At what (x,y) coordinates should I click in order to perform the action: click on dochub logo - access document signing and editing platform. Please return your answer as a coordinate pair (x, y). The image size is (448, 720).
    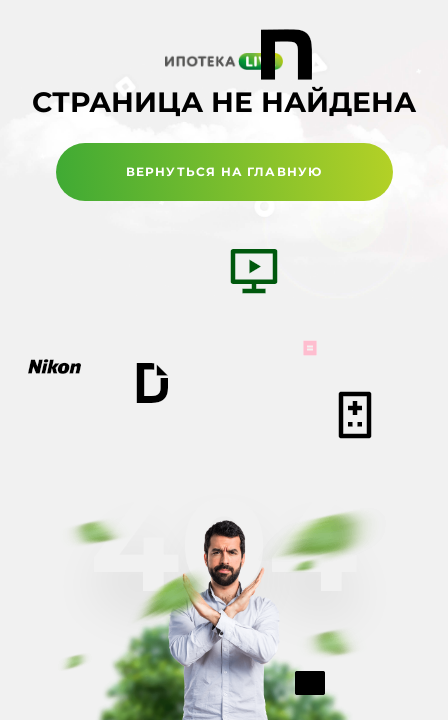
    Looking at the image, I should click on (153, 383).